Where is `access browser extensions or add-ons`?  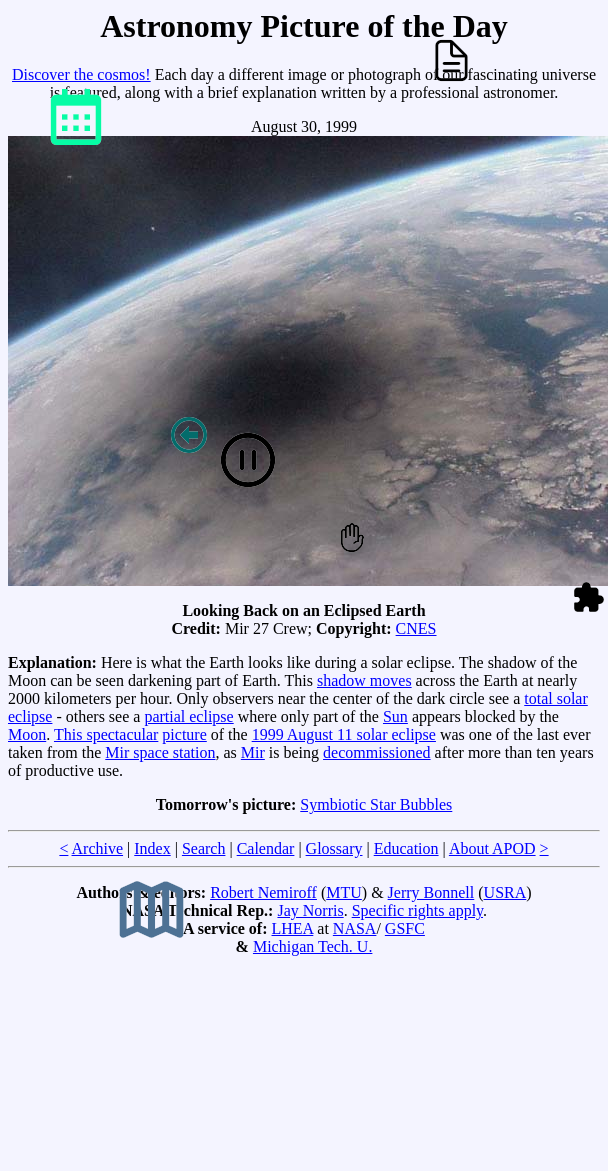 access browser extensions or add-ons is located at coordinates (589, 597).